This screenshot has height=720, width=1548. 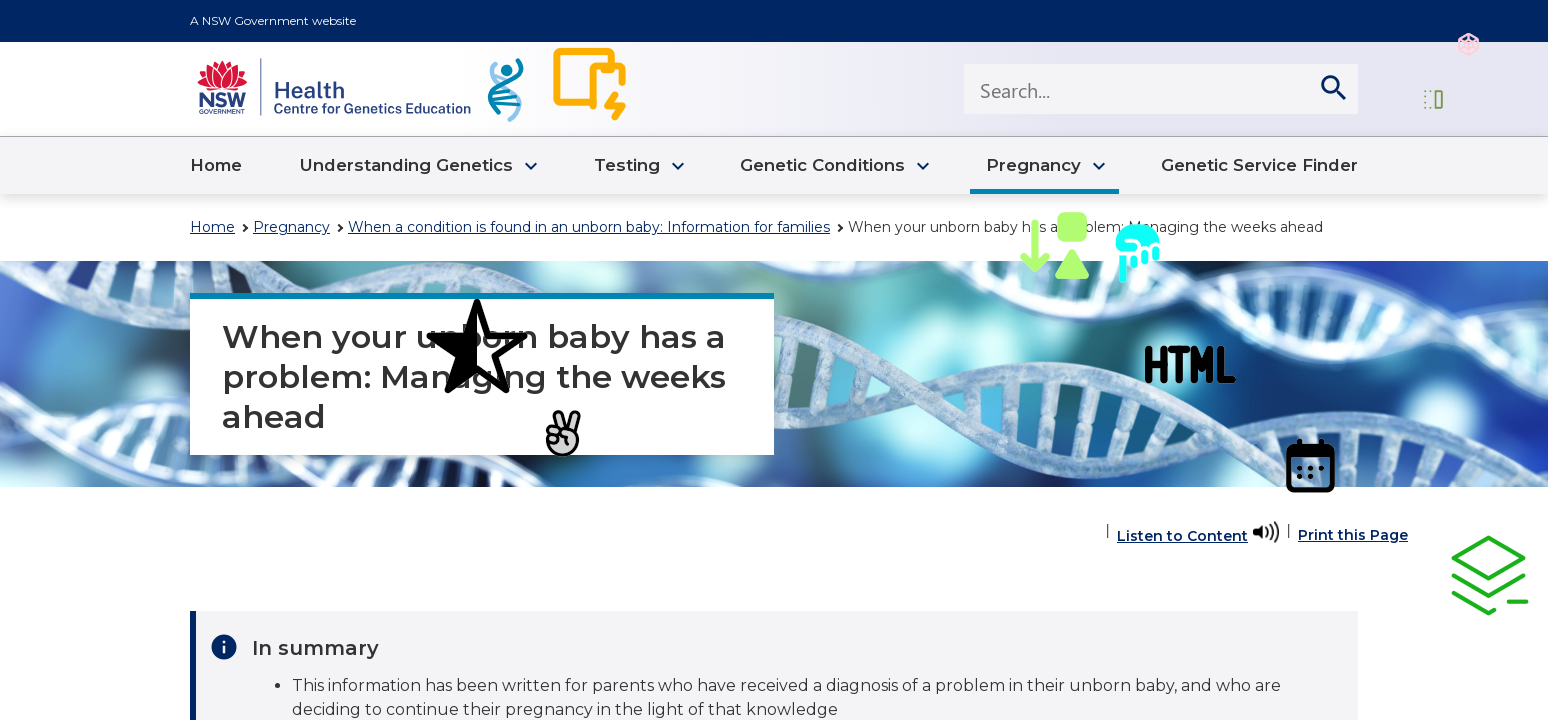 What do you see at coordinates (1053, 245) in the screenshot?
I see `sort items by shape in ascending order` at bounding box center [1053, 245].